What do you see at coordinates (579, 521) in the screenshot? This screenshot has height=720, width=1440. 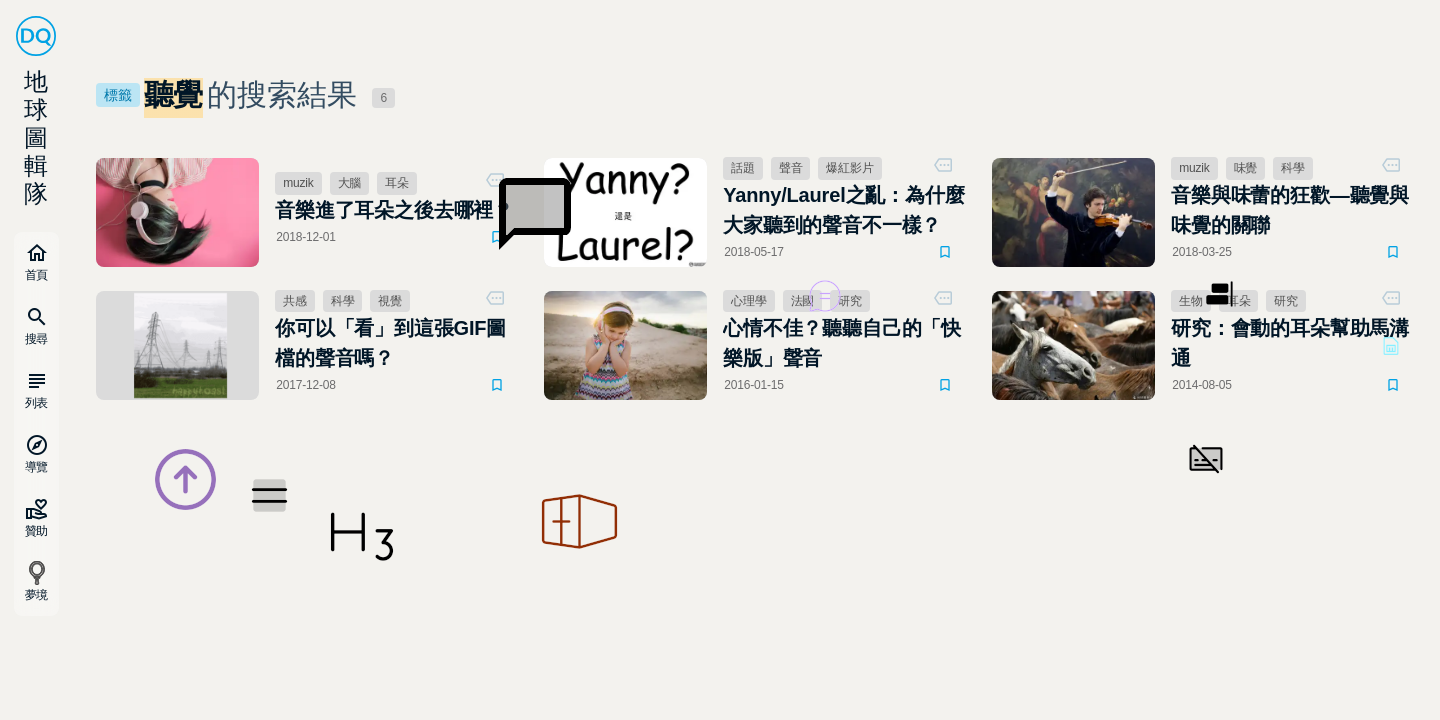 I see `view shipping or freight details` at bounding box center [579, 521].